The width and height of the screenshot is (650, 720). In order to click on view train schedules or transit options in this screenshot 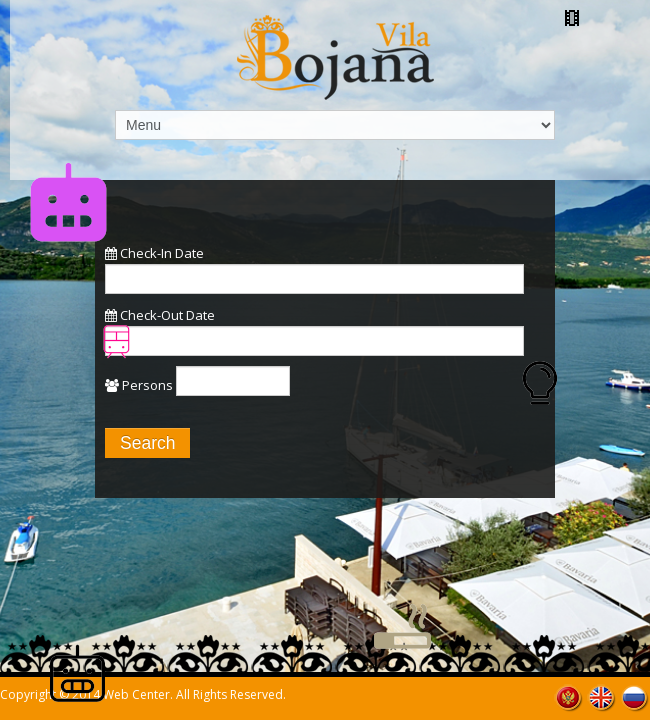, I will do `click(116, 340)`.